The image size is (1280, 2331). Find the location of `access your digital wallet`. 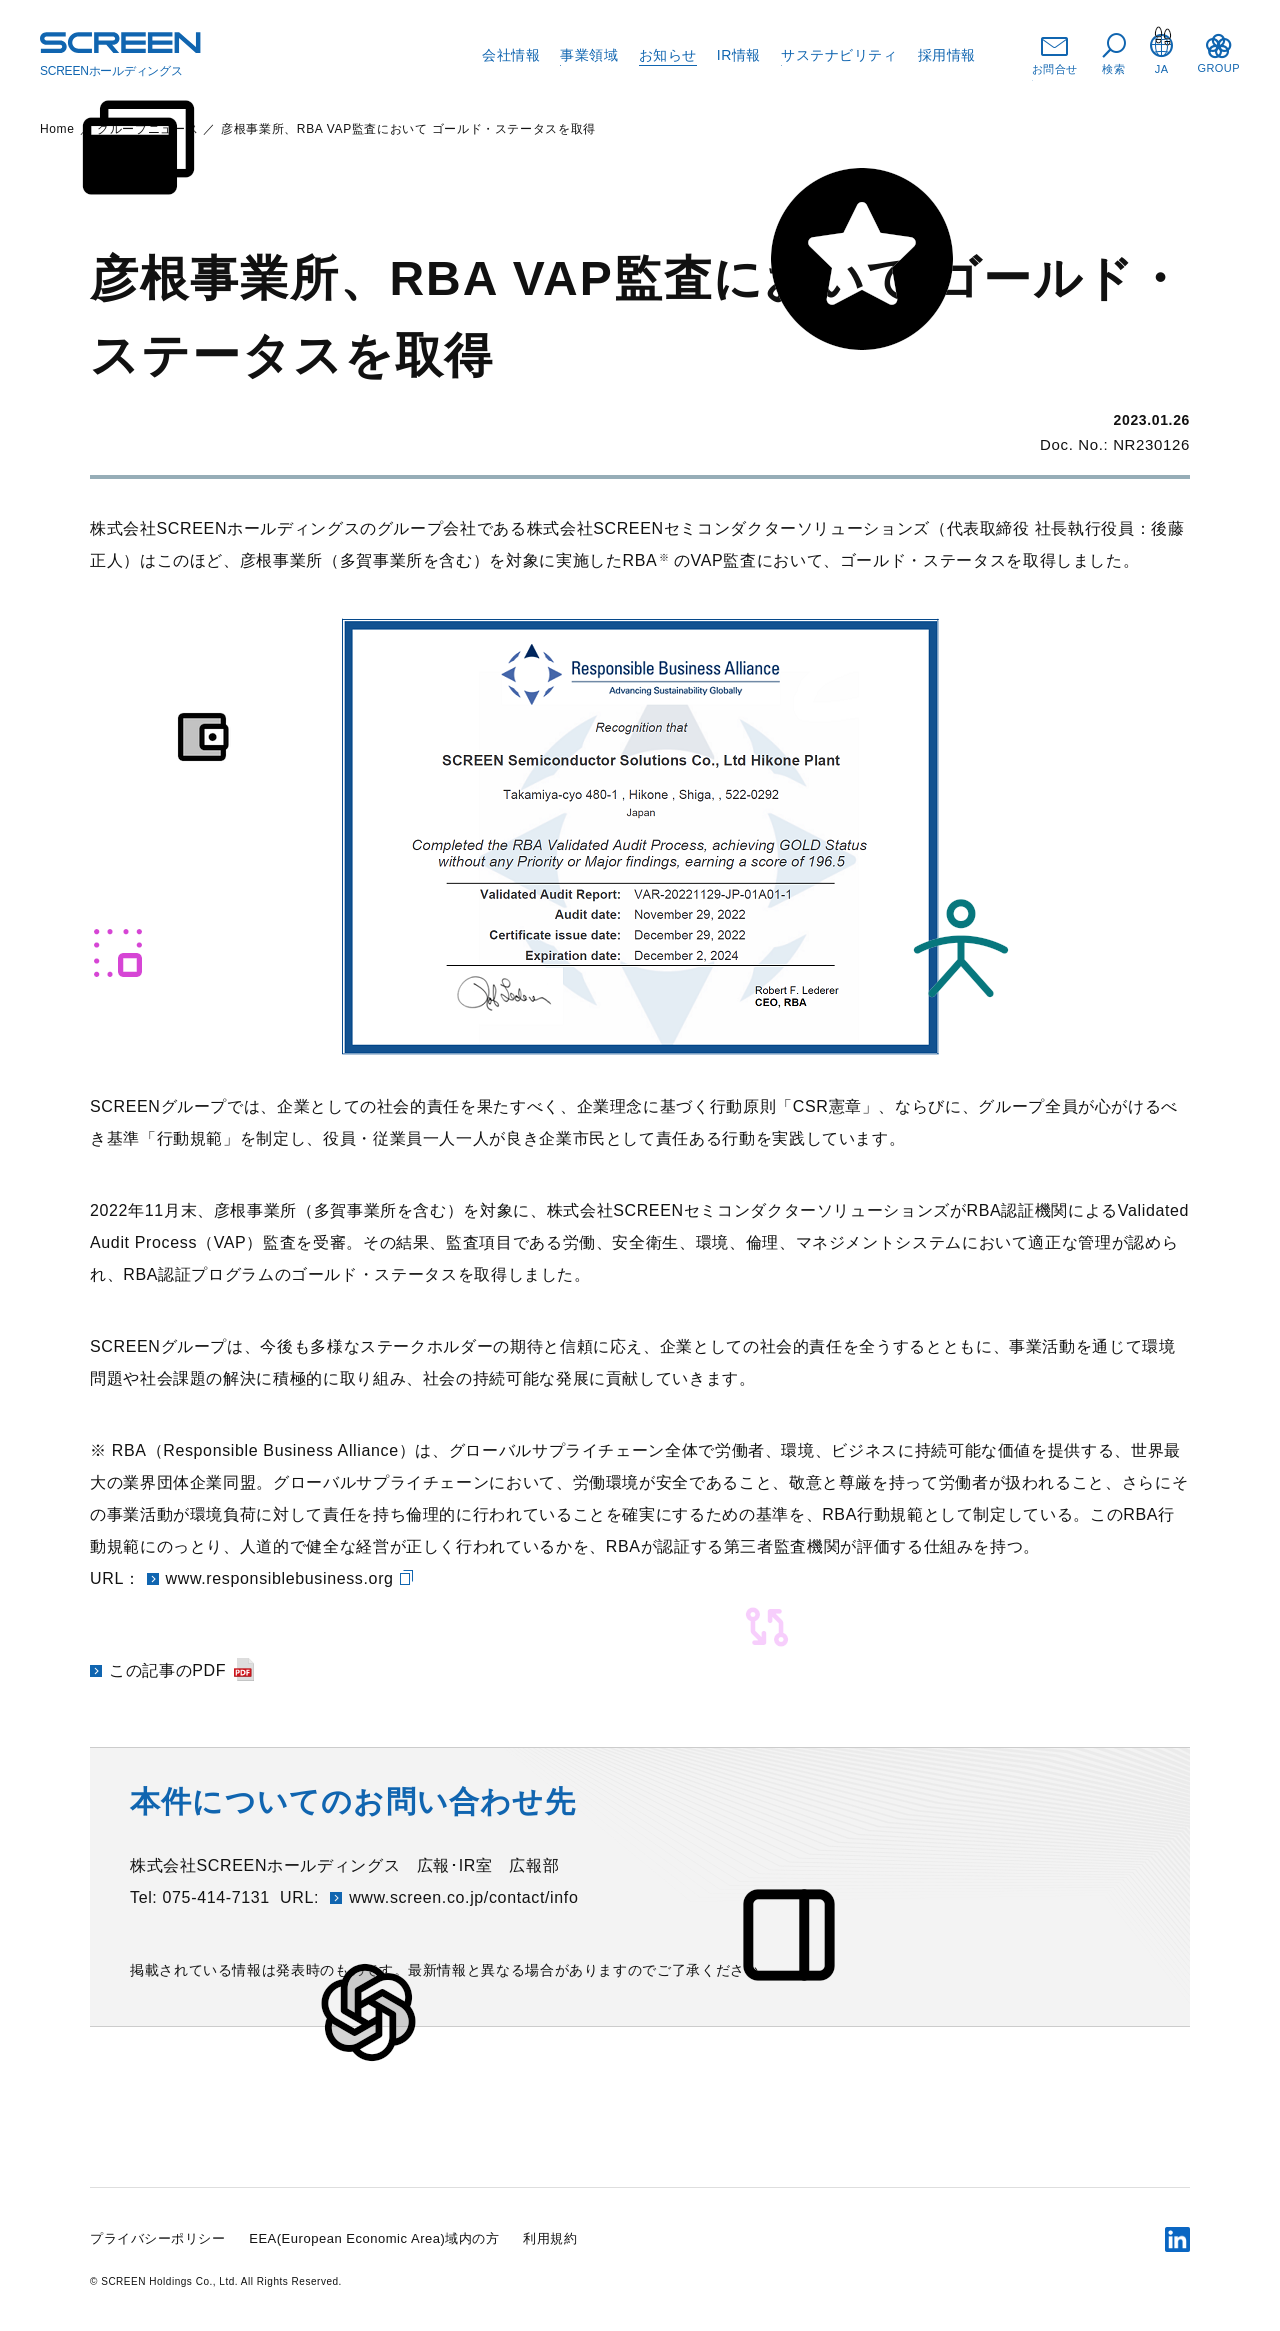

access your digital wallet is located at coordinates (202, 737).